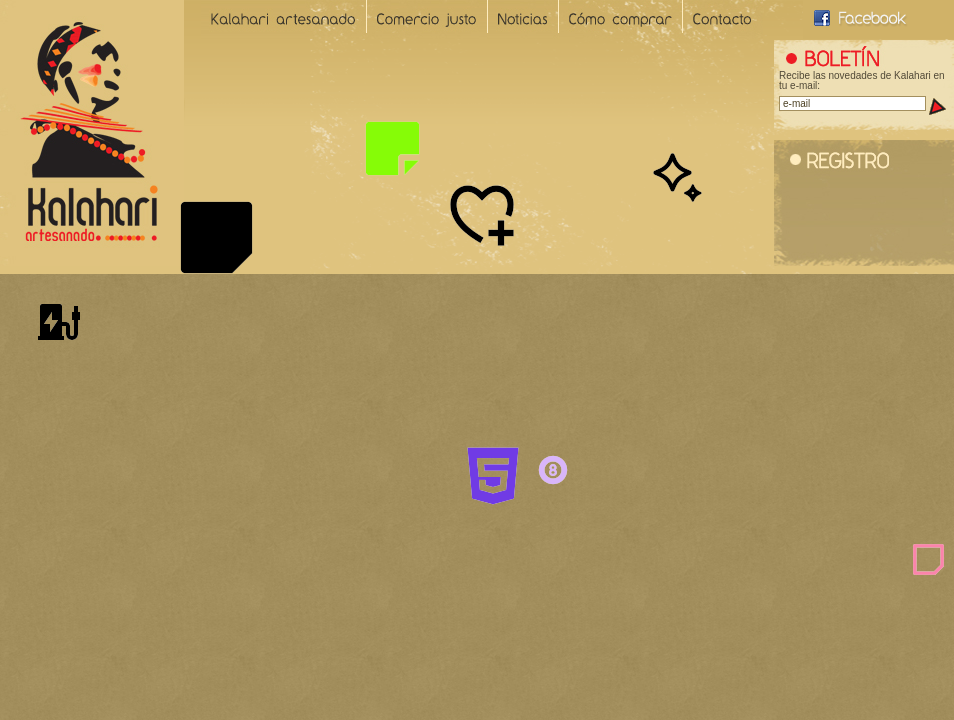  What do you see at coordinates (216, 237) in the screenshot?
I see `create a new sticky note` at bounding box center [216, 237].